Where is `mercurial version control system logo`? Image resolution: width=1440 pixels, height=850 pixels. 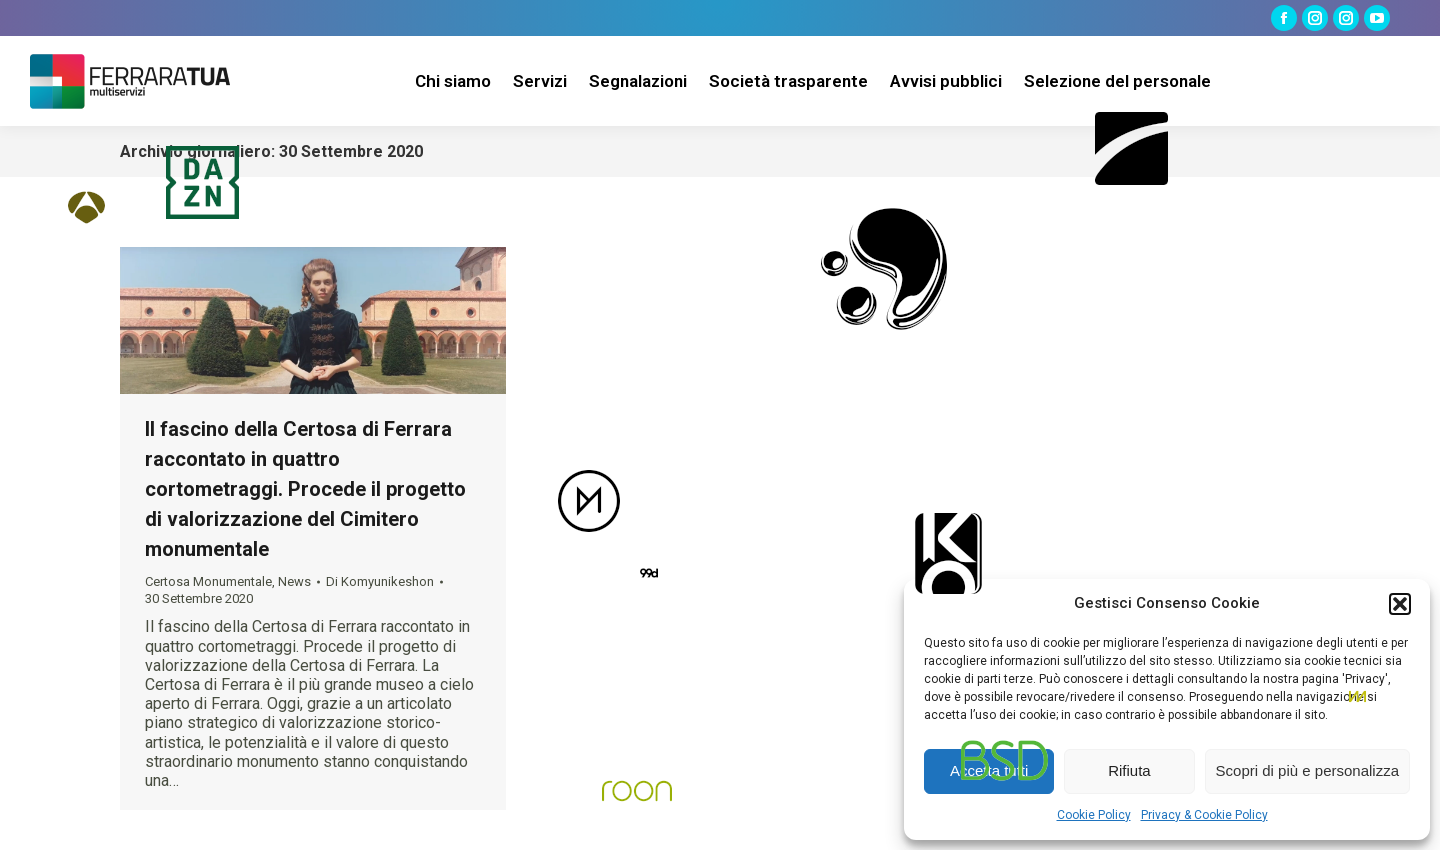
mercurial version control system logo is located at coordinates (884, 269).